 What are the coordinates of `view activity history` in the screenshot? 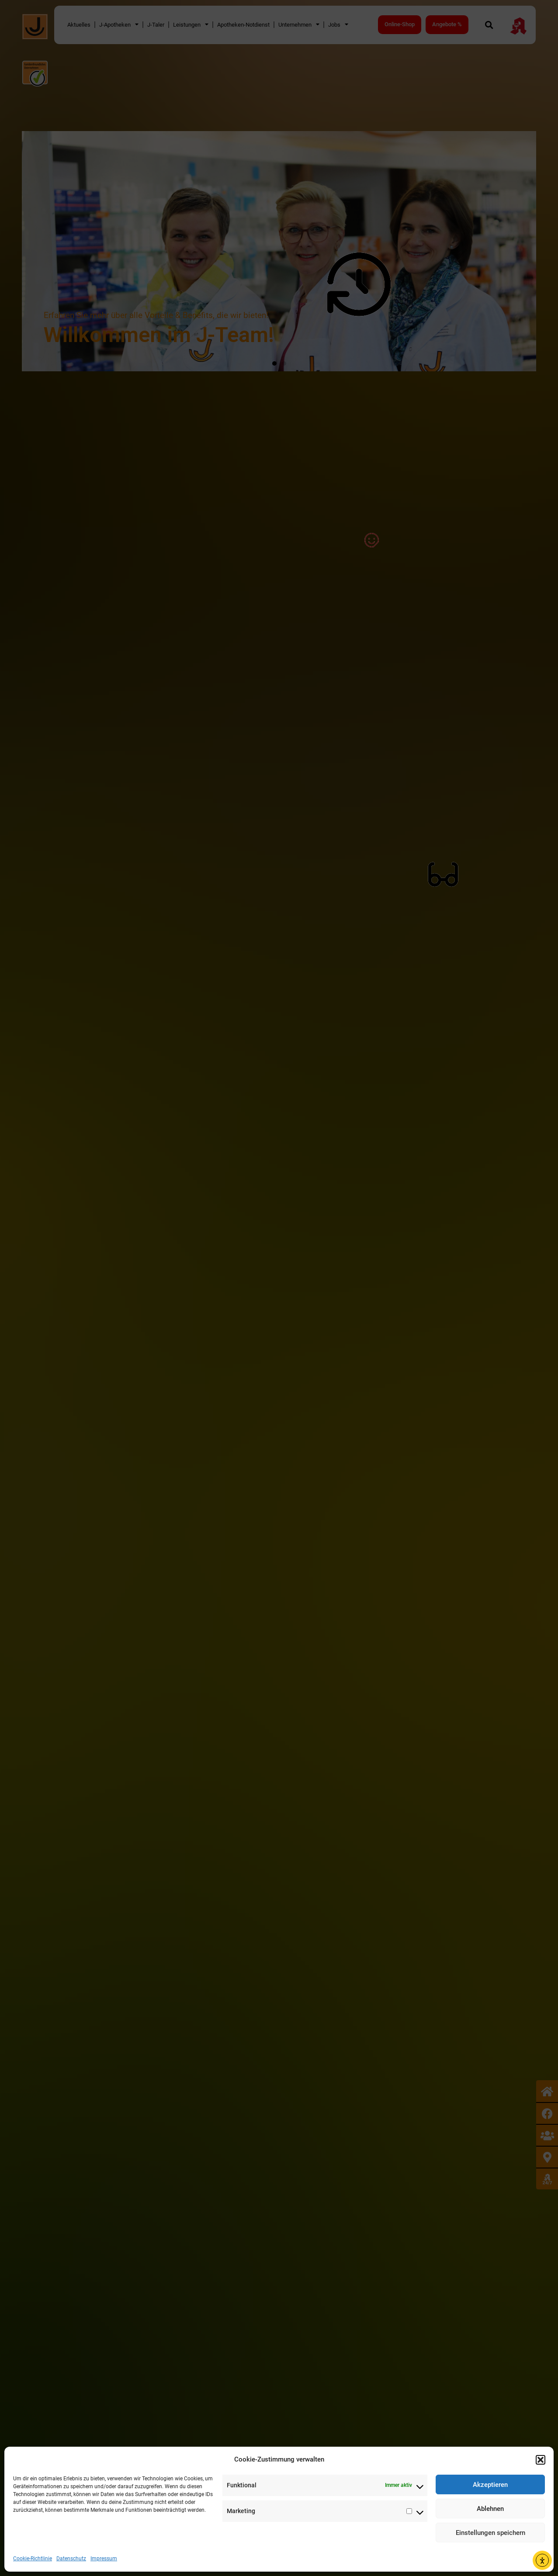 It's located at (359, 284).